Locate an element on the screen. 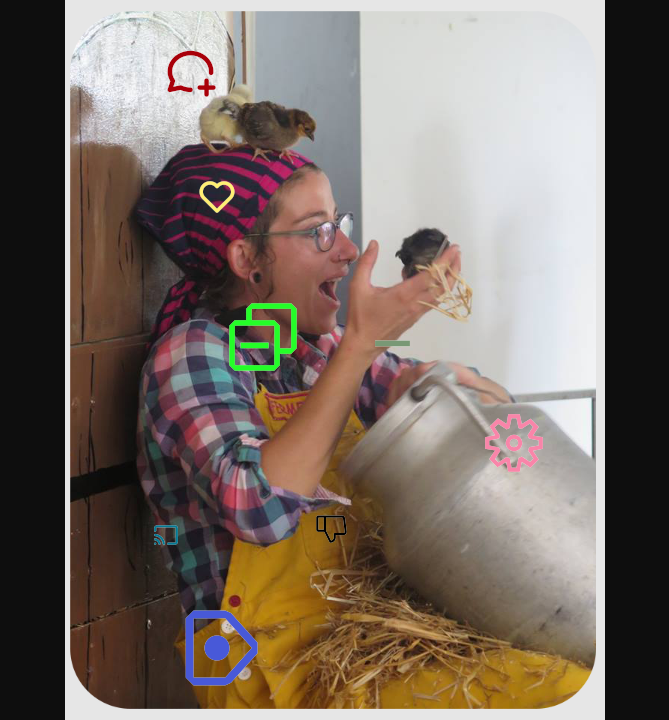  access settings or preferences is located at coordinates (514, 443).